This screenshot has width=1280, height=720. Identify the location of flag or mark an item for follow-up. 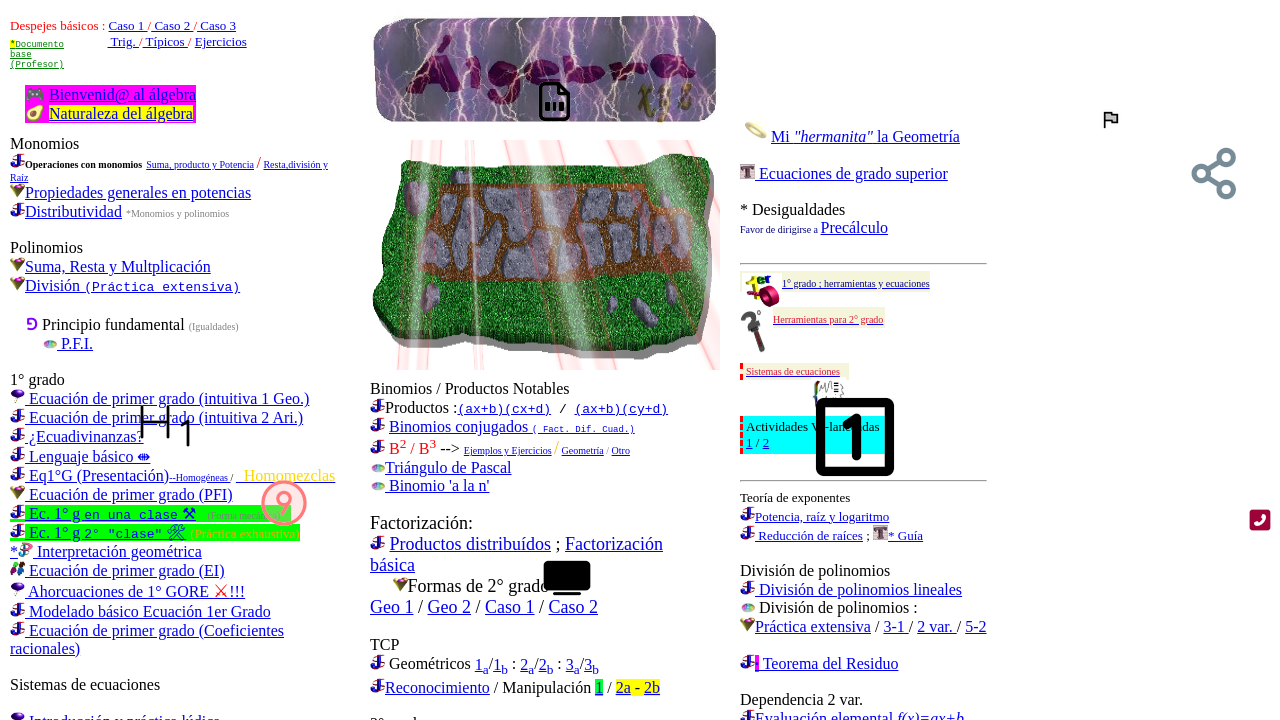
(1110, 119).